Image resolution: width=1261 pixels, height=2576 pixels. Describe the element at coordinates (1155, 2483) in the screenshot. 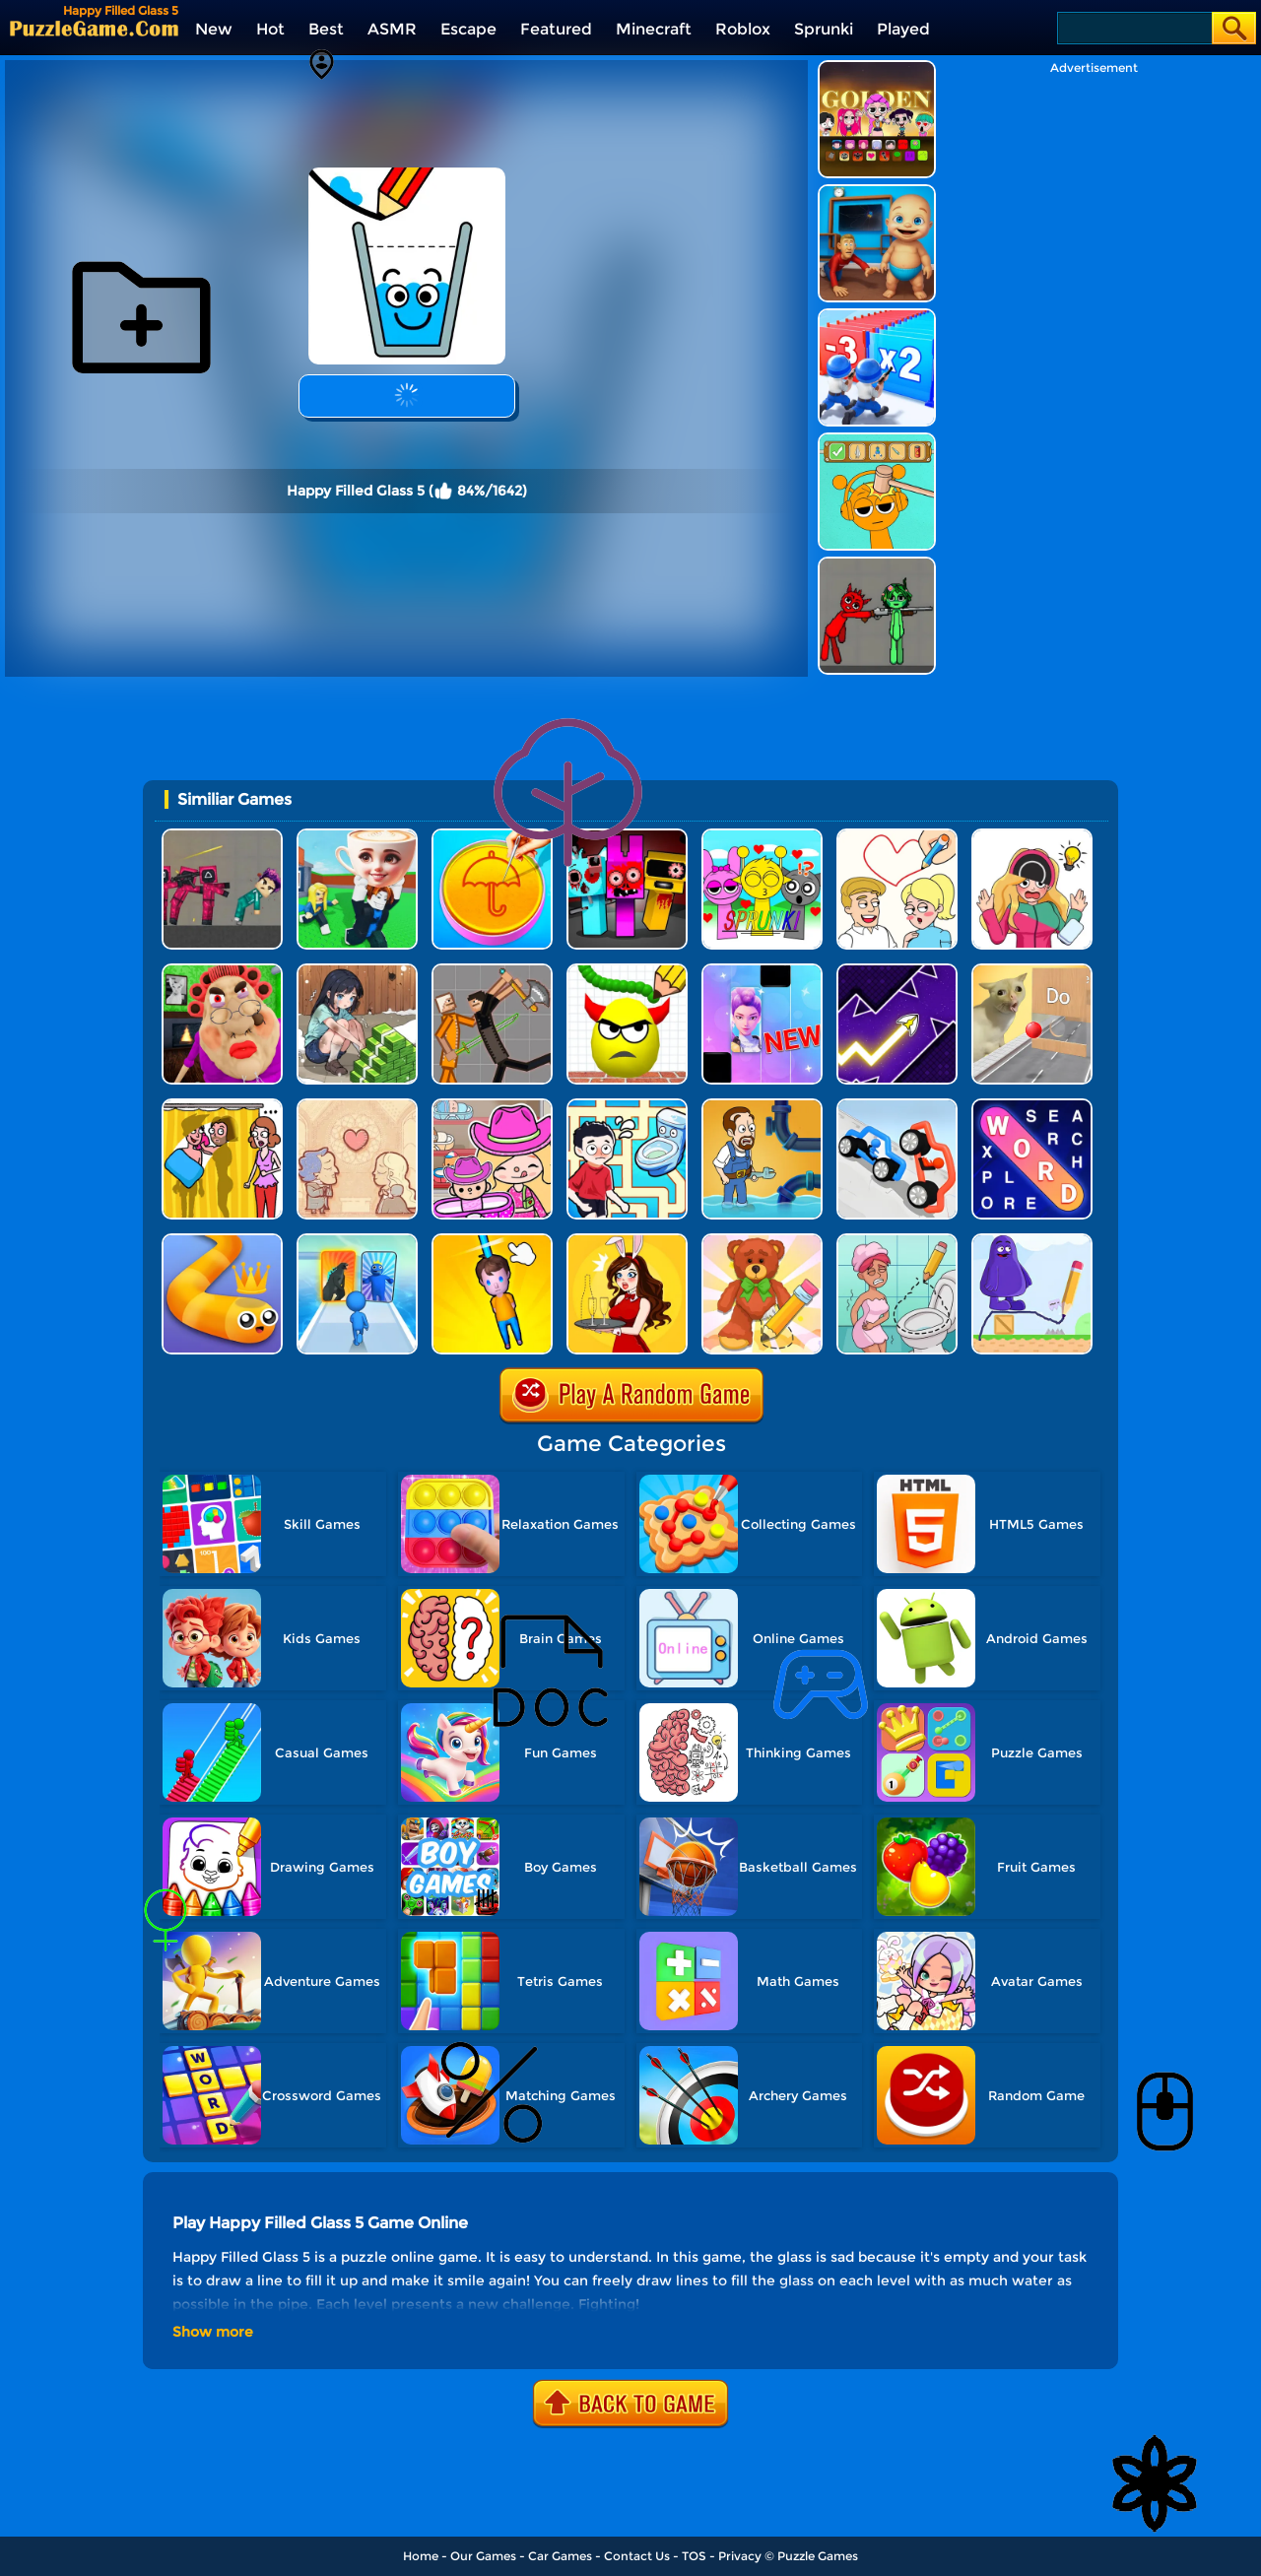

I see `apply a vintage or retro photo filter` at that location.